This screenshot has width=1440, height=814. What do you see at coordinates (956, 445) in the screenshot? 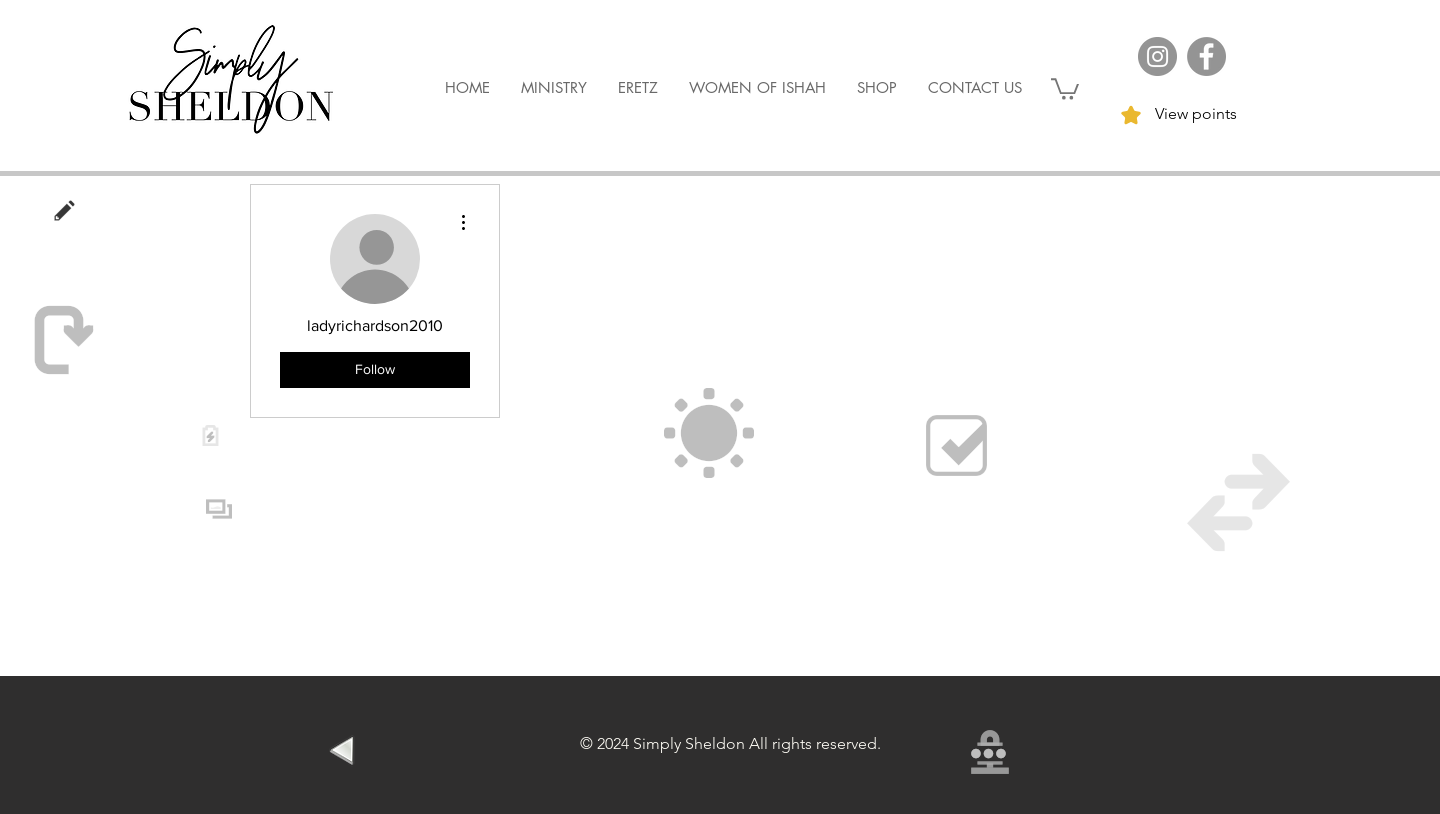
I see `indicates a selected or enabled option` at bounding box center [956, 445].